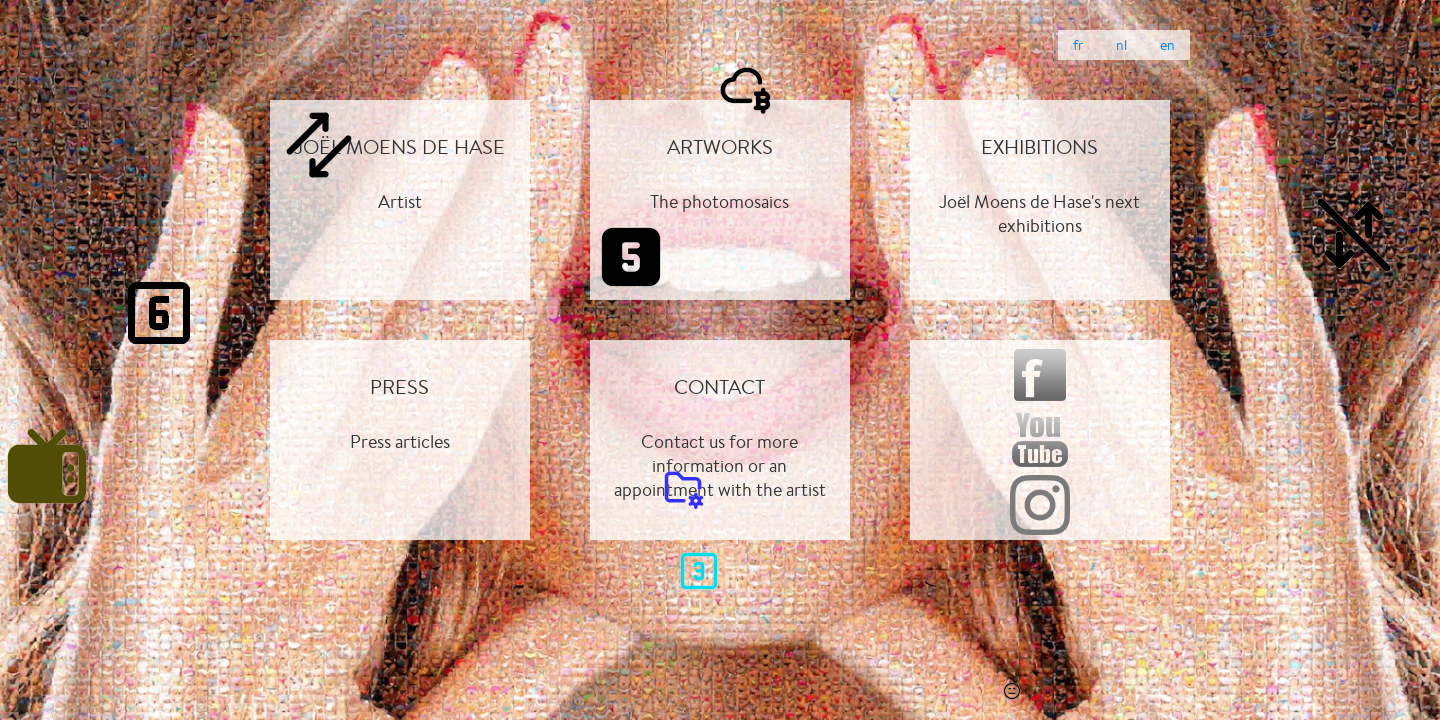 The width and height of the screenshot is (1440, 720). Describe the element at coordinates (699, 571) in the screenshot. I see `select option 3 from a numbered list` at that location.